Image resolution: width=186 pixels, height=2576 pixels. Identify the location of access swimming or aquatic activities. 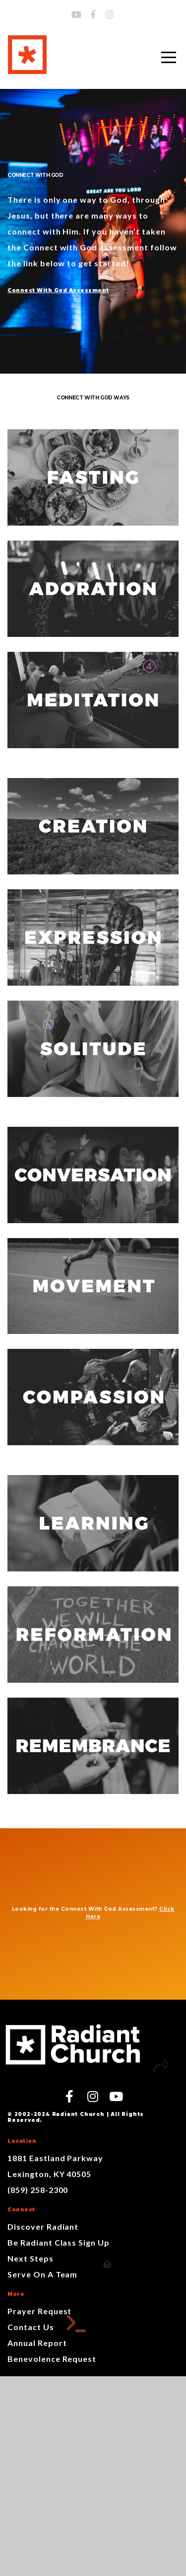
(117, 158).